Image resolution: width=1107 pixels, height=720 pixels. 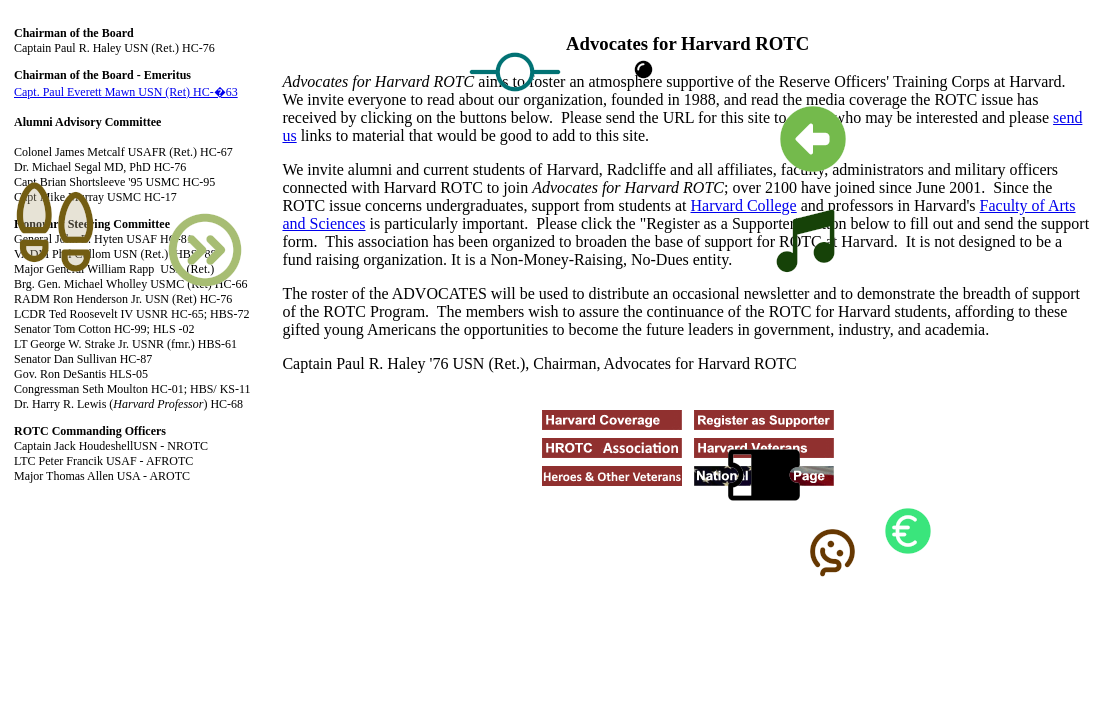 I want to click on indicates overwhelmed or stressed state, so click(x=832, y=551).